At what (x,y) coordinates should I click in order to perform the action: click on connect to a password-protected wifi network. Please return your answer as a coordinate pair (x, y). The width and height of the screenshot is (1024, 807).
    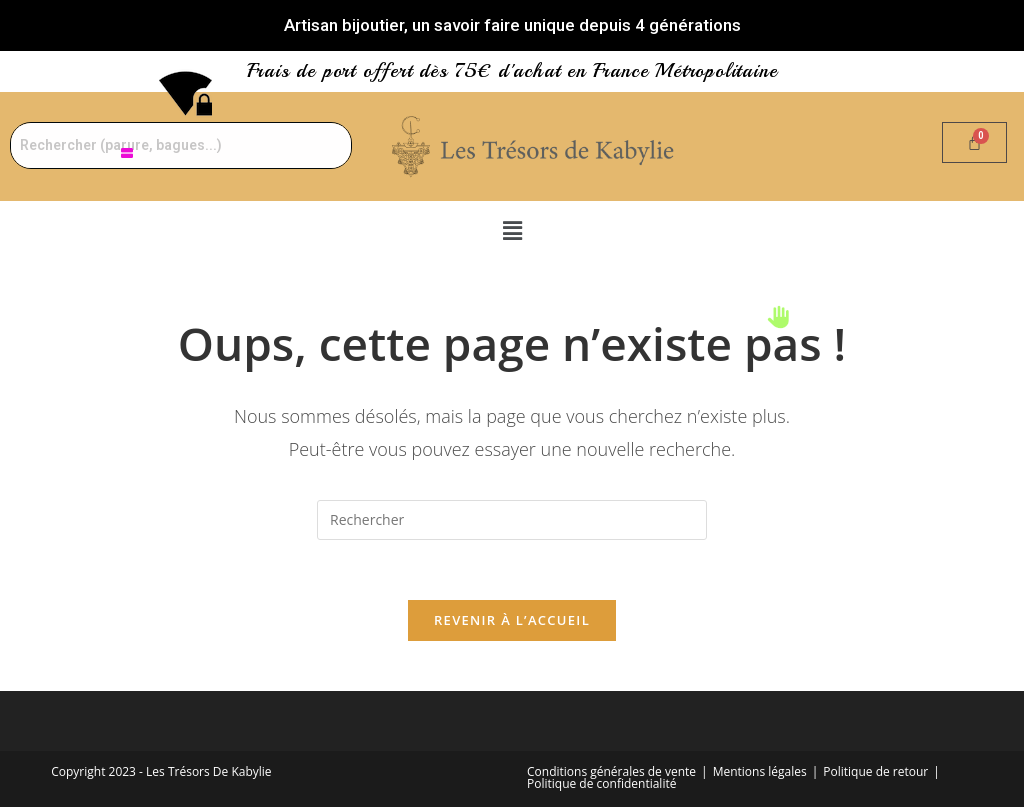
    Looking at the image, I should click on (185, 93).